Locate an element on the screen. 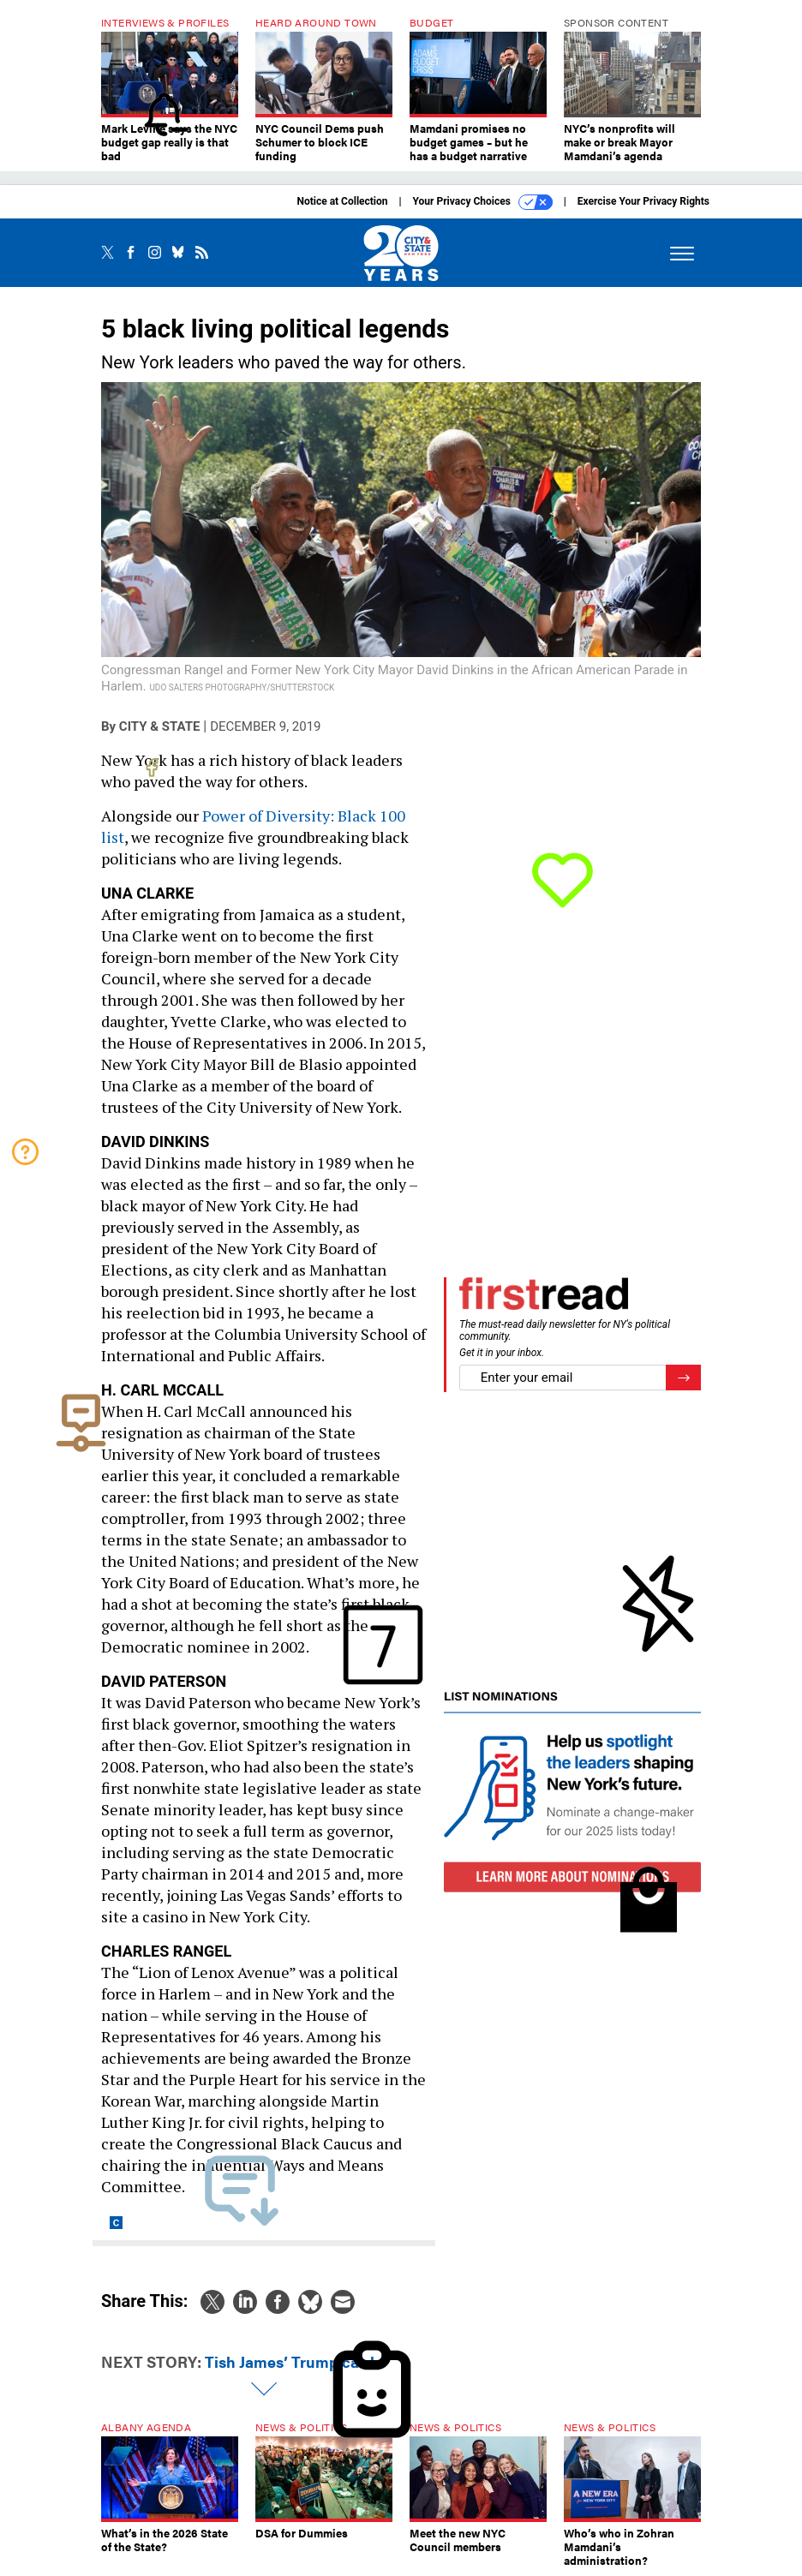  view feedback or satisfaction survey is located at coordinates (372, 2389).